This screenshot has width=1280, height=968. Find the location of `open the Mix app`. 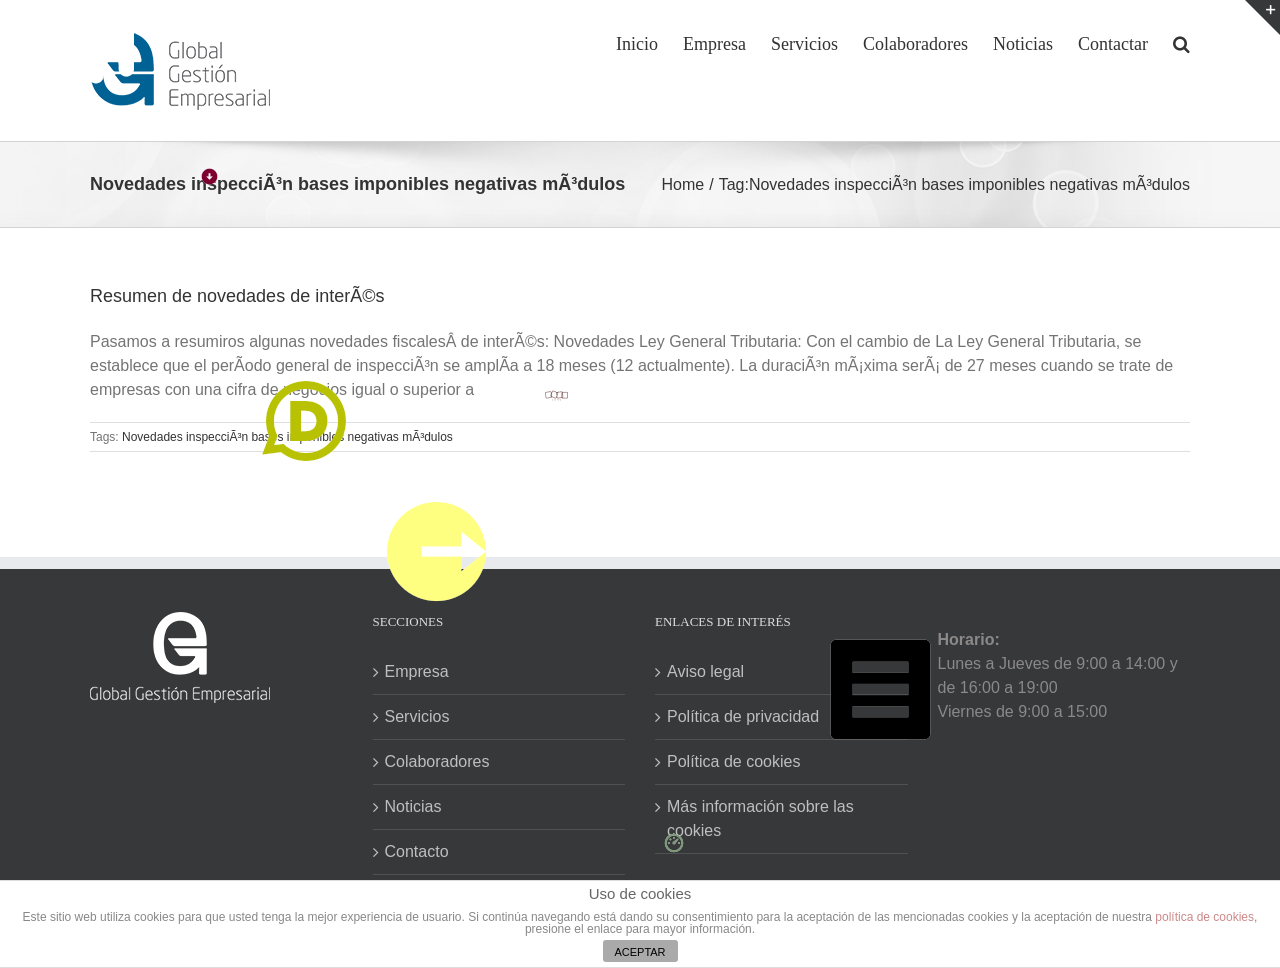

open the Mix app is located at coordinates (96, 64).